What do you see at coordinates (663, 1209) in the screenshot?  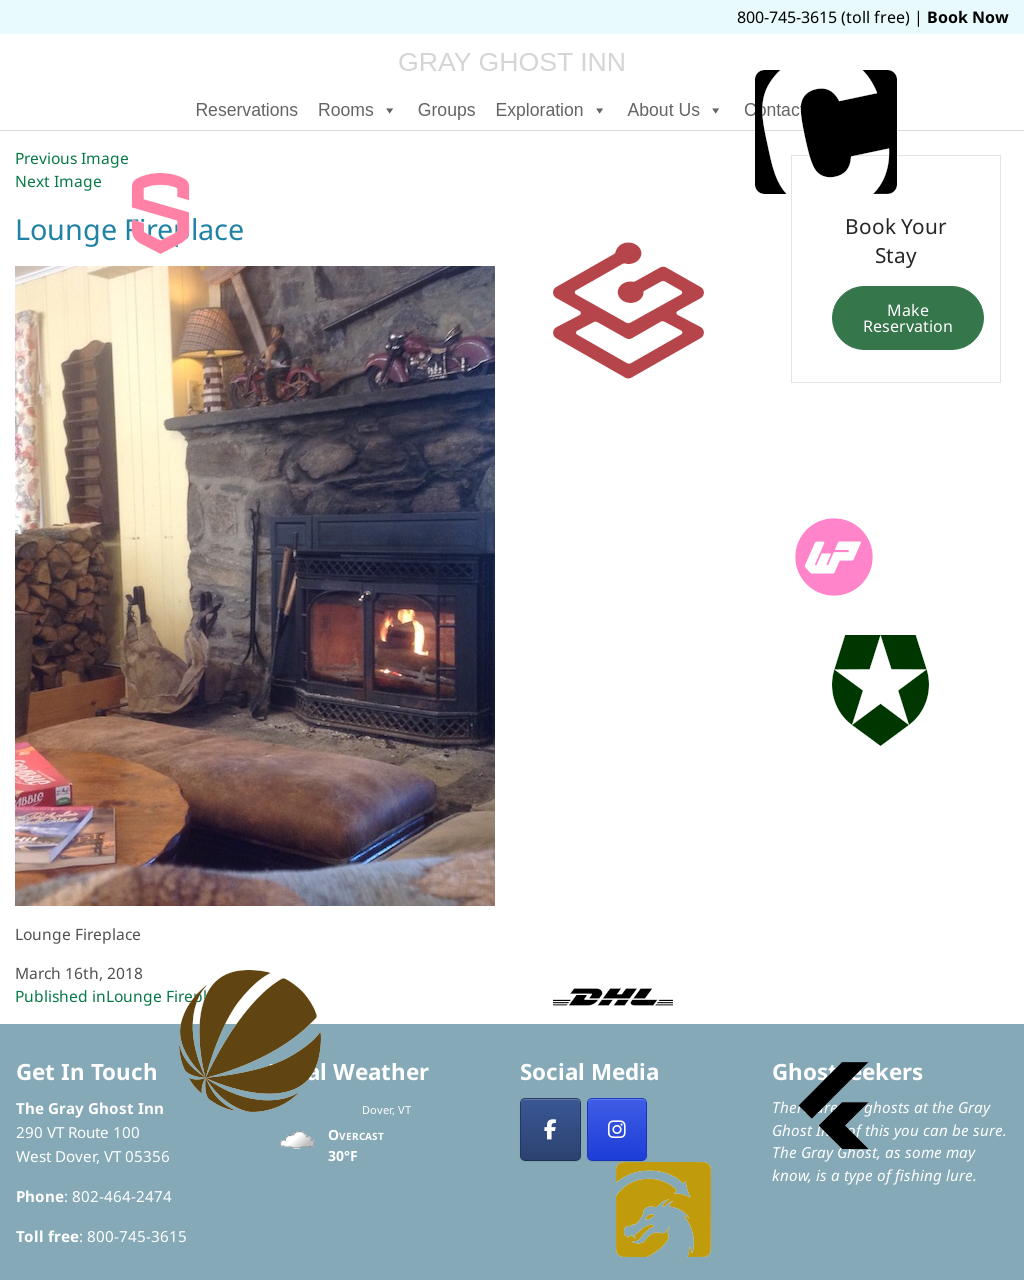 I see `open LightBurn laser cutting software` at bounding box center [663, 1209].